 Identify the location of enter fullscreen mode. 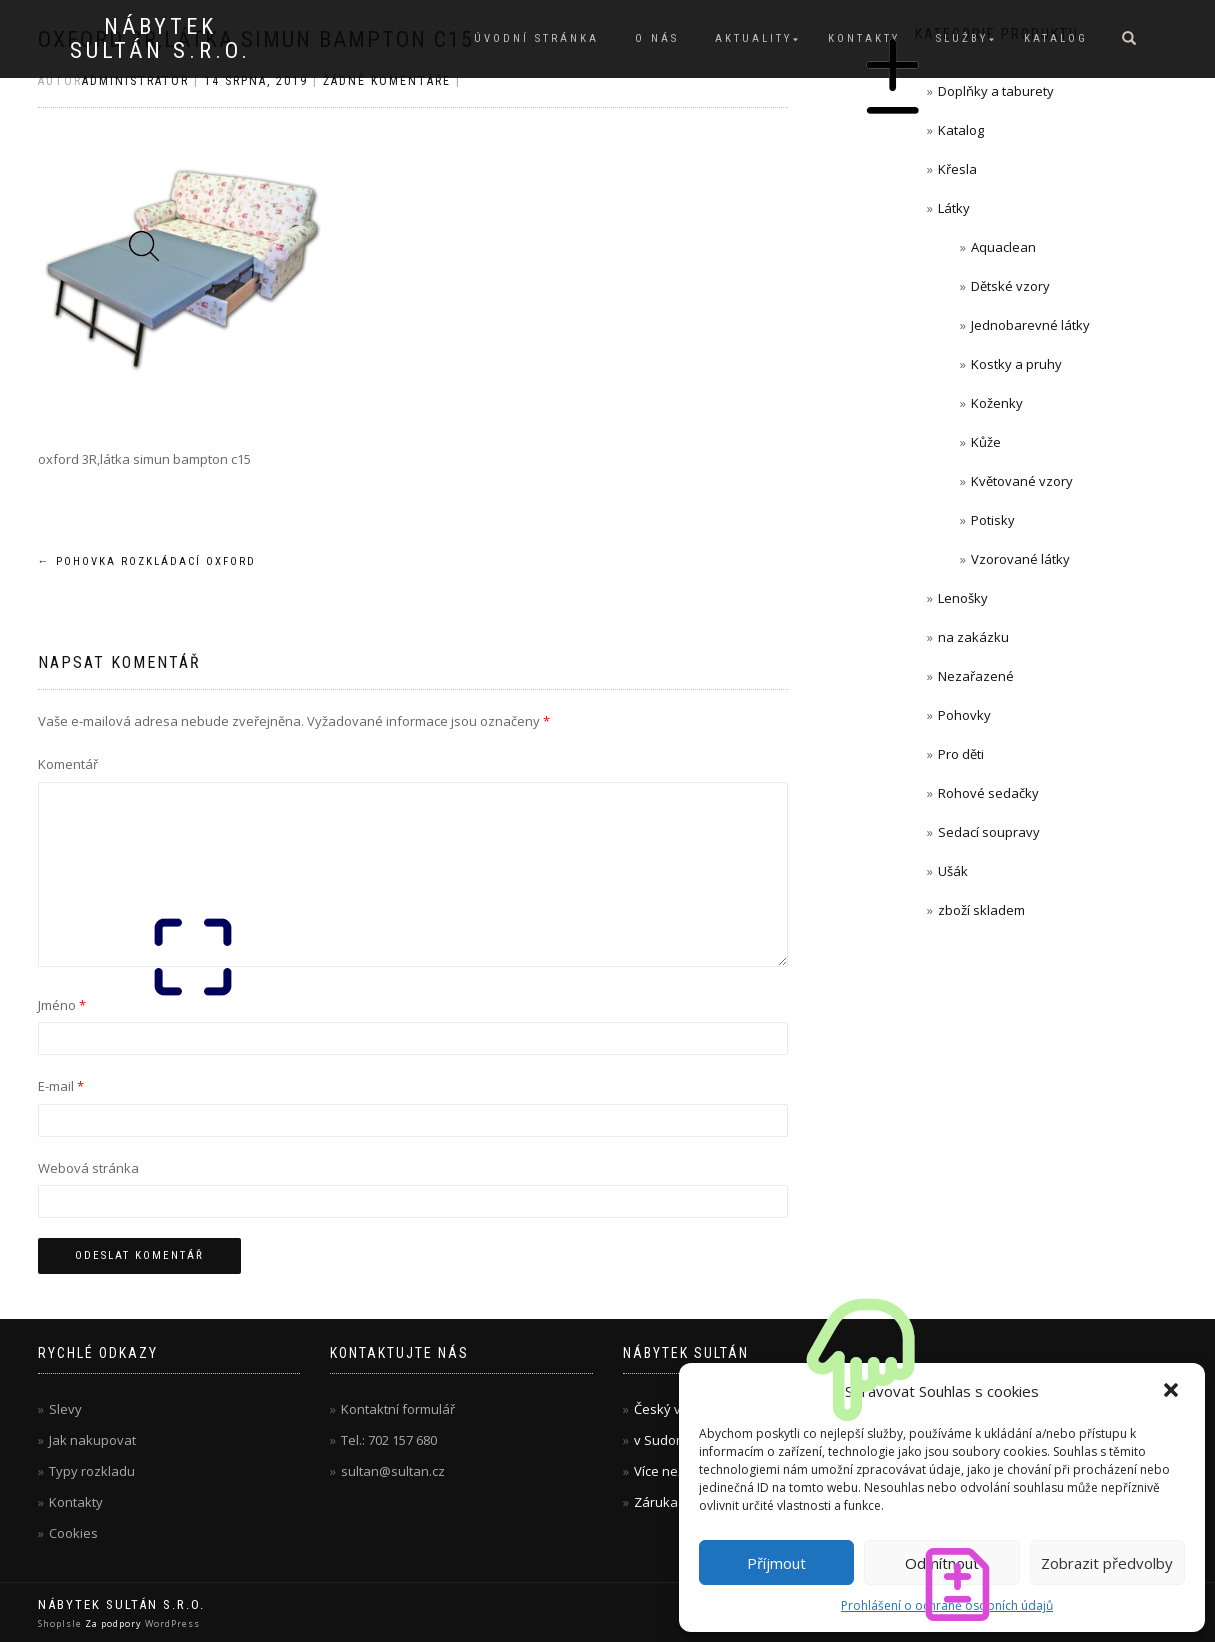
(193, 957).